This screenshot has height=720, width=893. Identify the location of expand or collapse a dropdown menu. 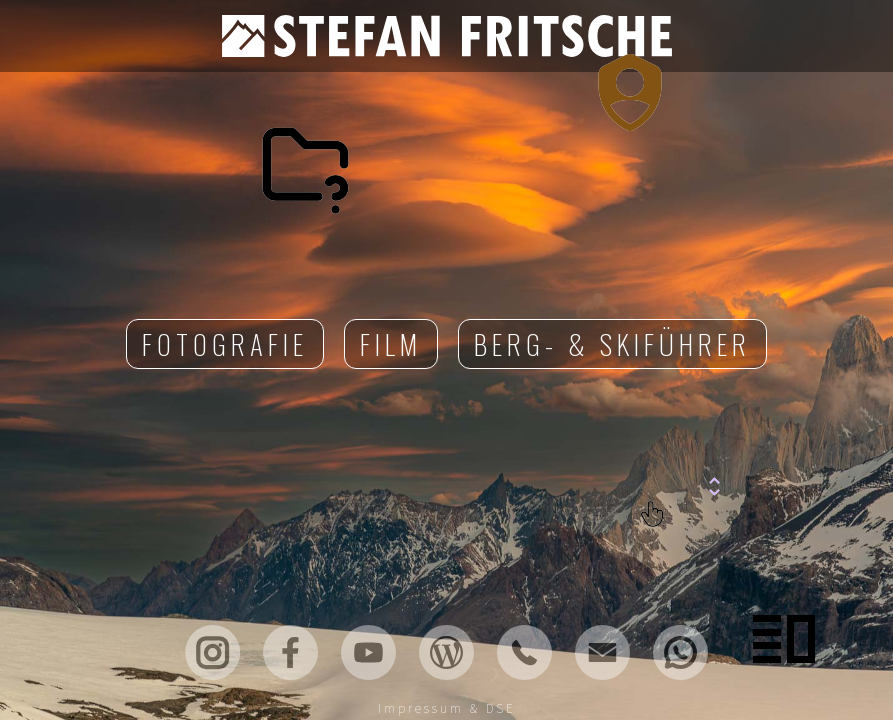
(714, 486).